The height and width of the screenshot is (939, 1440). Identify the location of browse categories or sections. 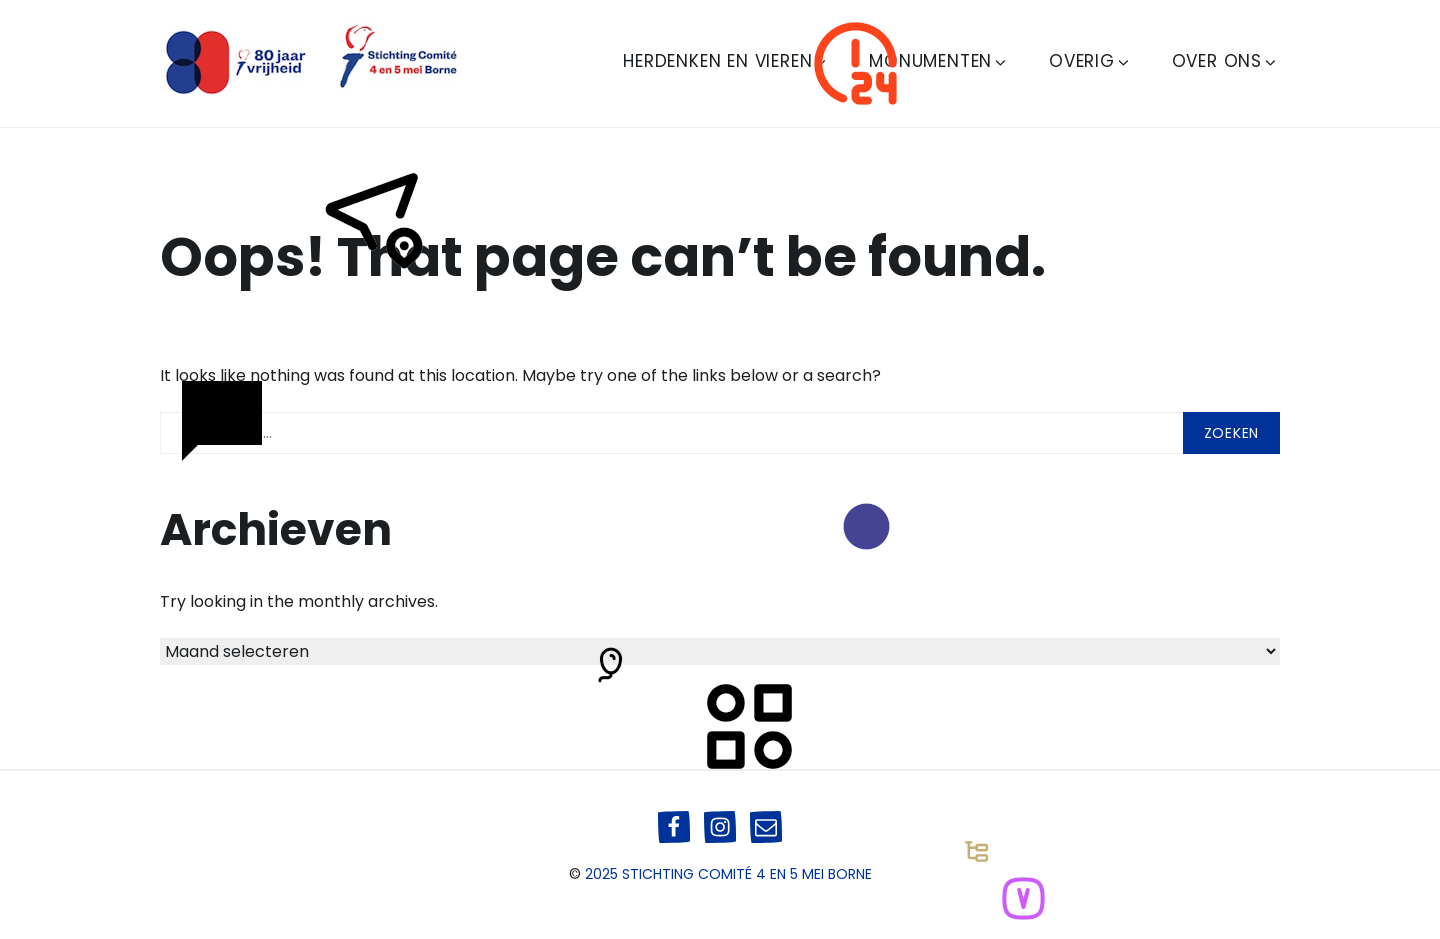
(749, 726).